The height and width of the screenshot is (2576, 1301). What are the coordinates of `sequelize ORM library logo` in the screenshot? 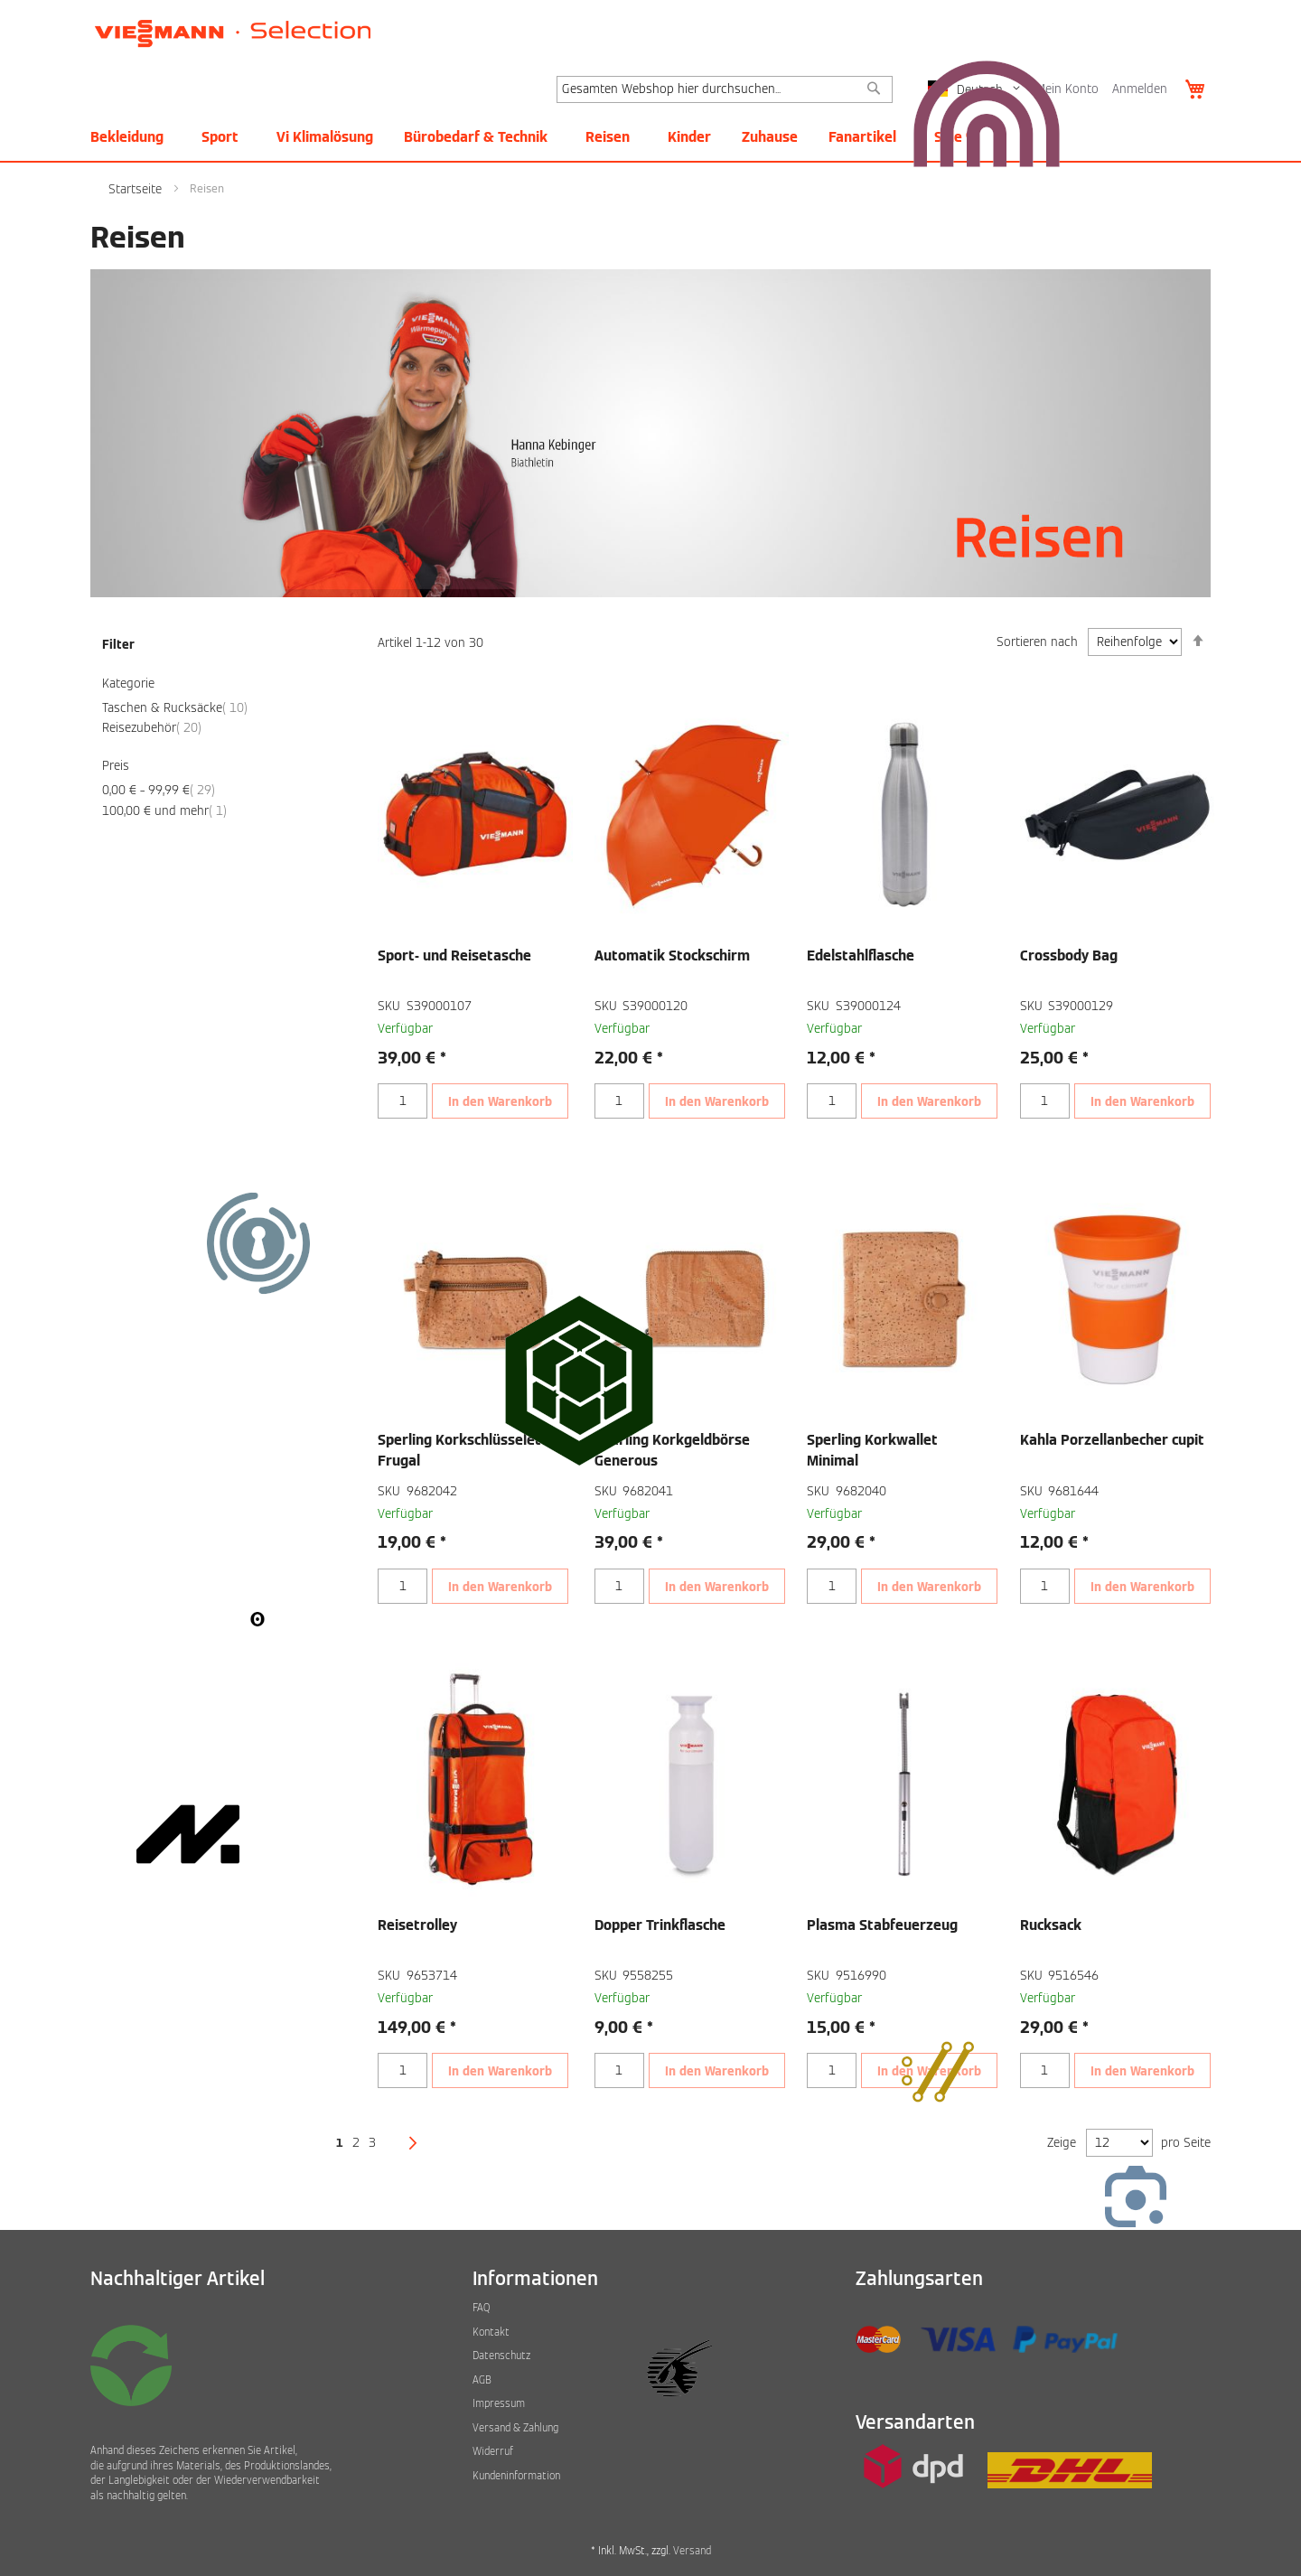 It's located at (579, 1381).